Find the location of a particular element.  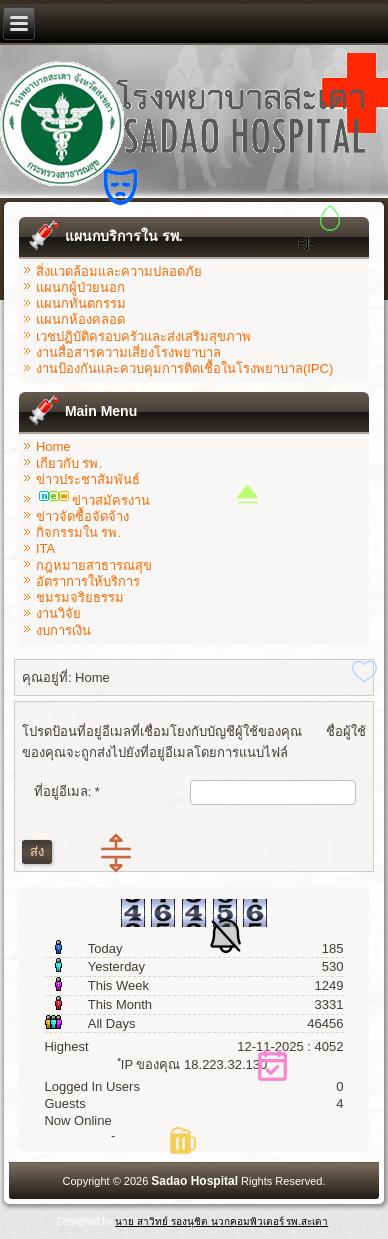

split view vertically is located at coordinates (116, 853).